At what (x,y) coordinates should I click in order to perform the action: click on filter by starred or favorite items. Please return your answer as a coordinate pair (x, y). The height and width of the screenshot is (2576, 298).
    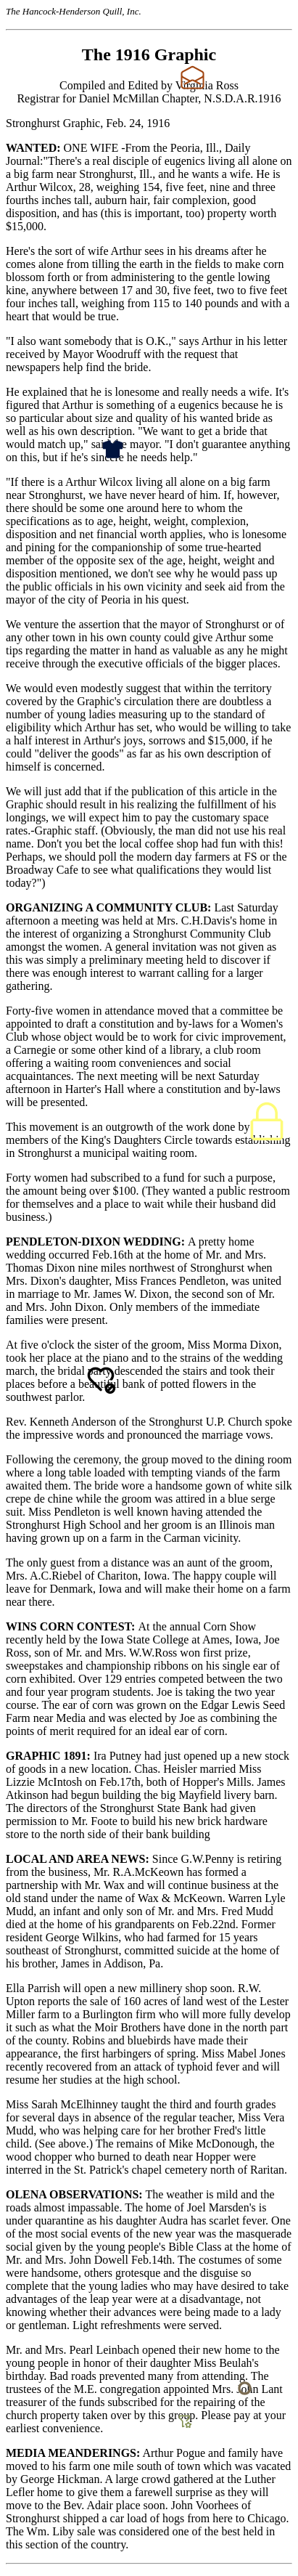
    Looking at the image, I should click on (184, 2421).